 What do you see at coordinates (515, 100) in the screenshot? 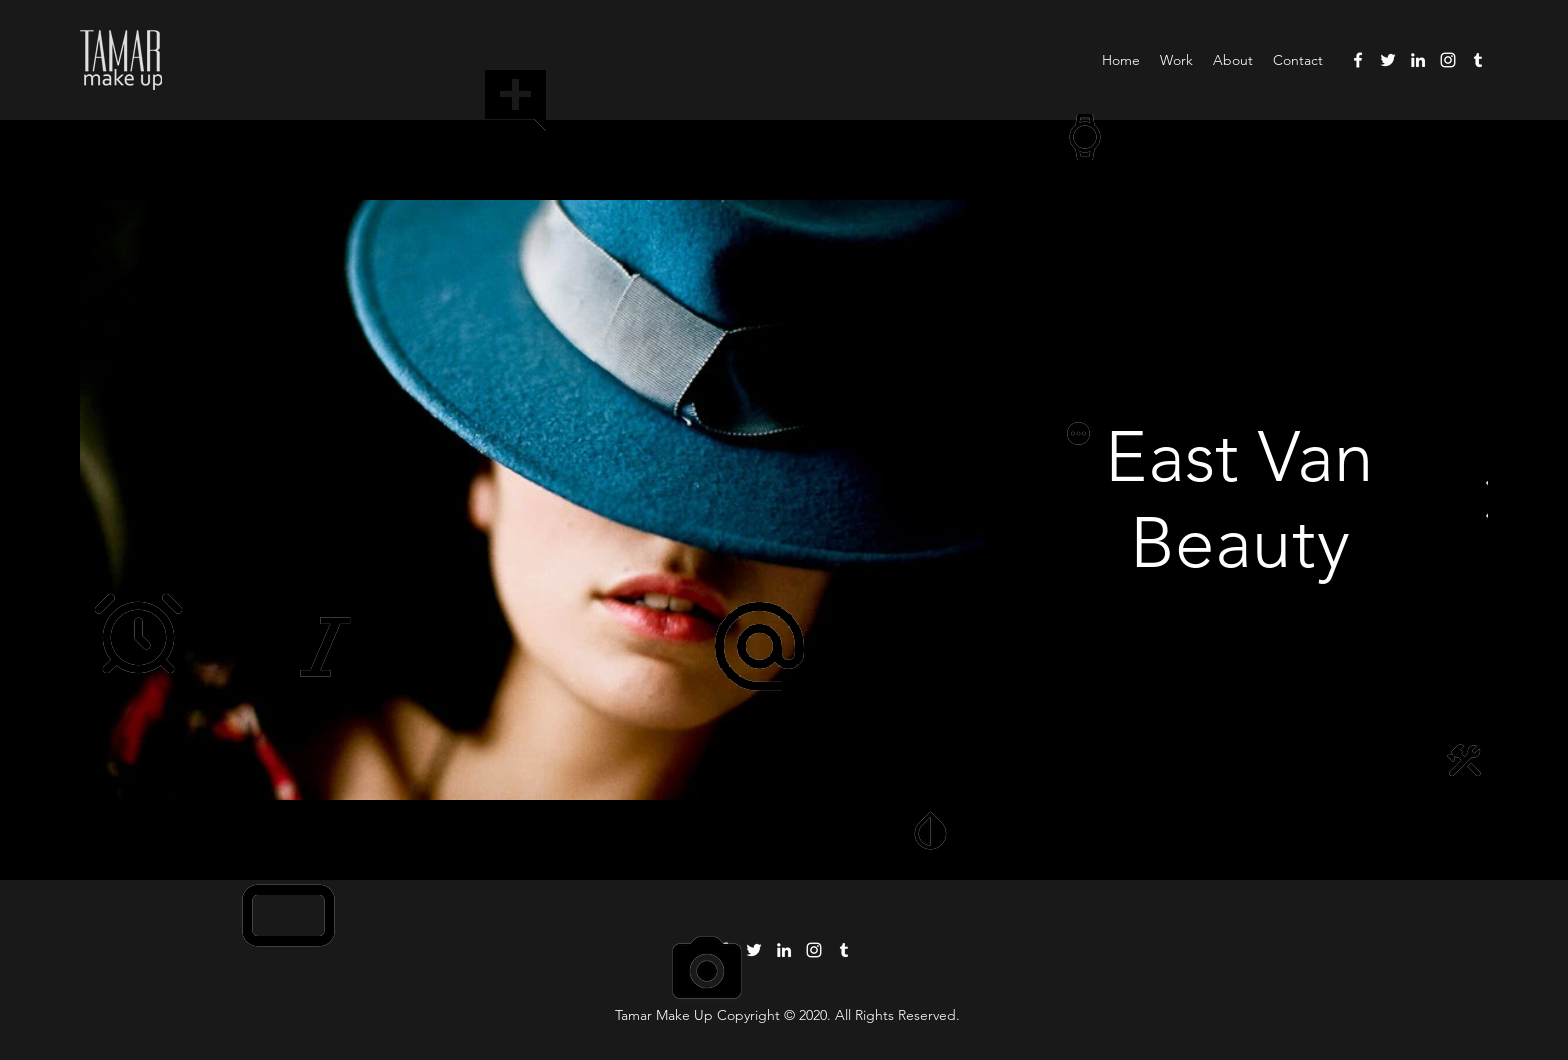
I see `add a new comment` at bounding box center [515, 100].